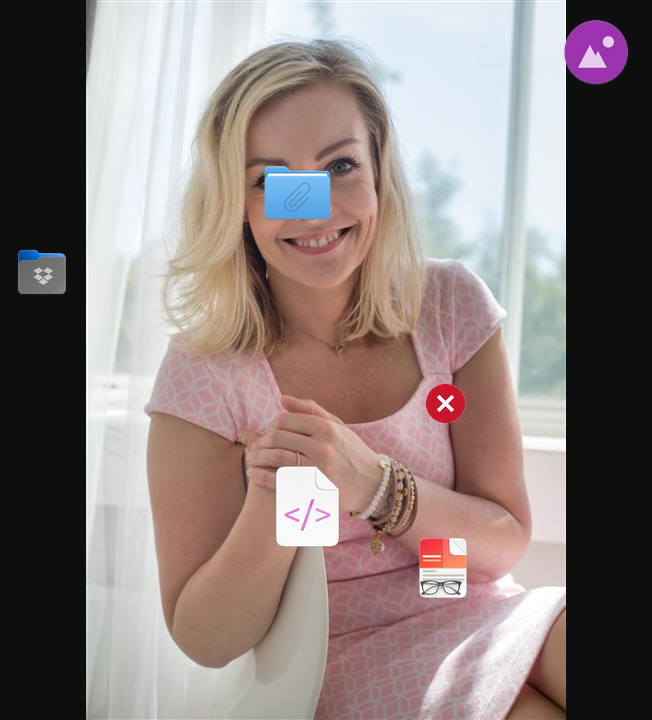 This screenshot has width=652, height=720. Describe the element at coordinates (443, 568) in the screenshot. I see `open the papers document reader app` at that location.